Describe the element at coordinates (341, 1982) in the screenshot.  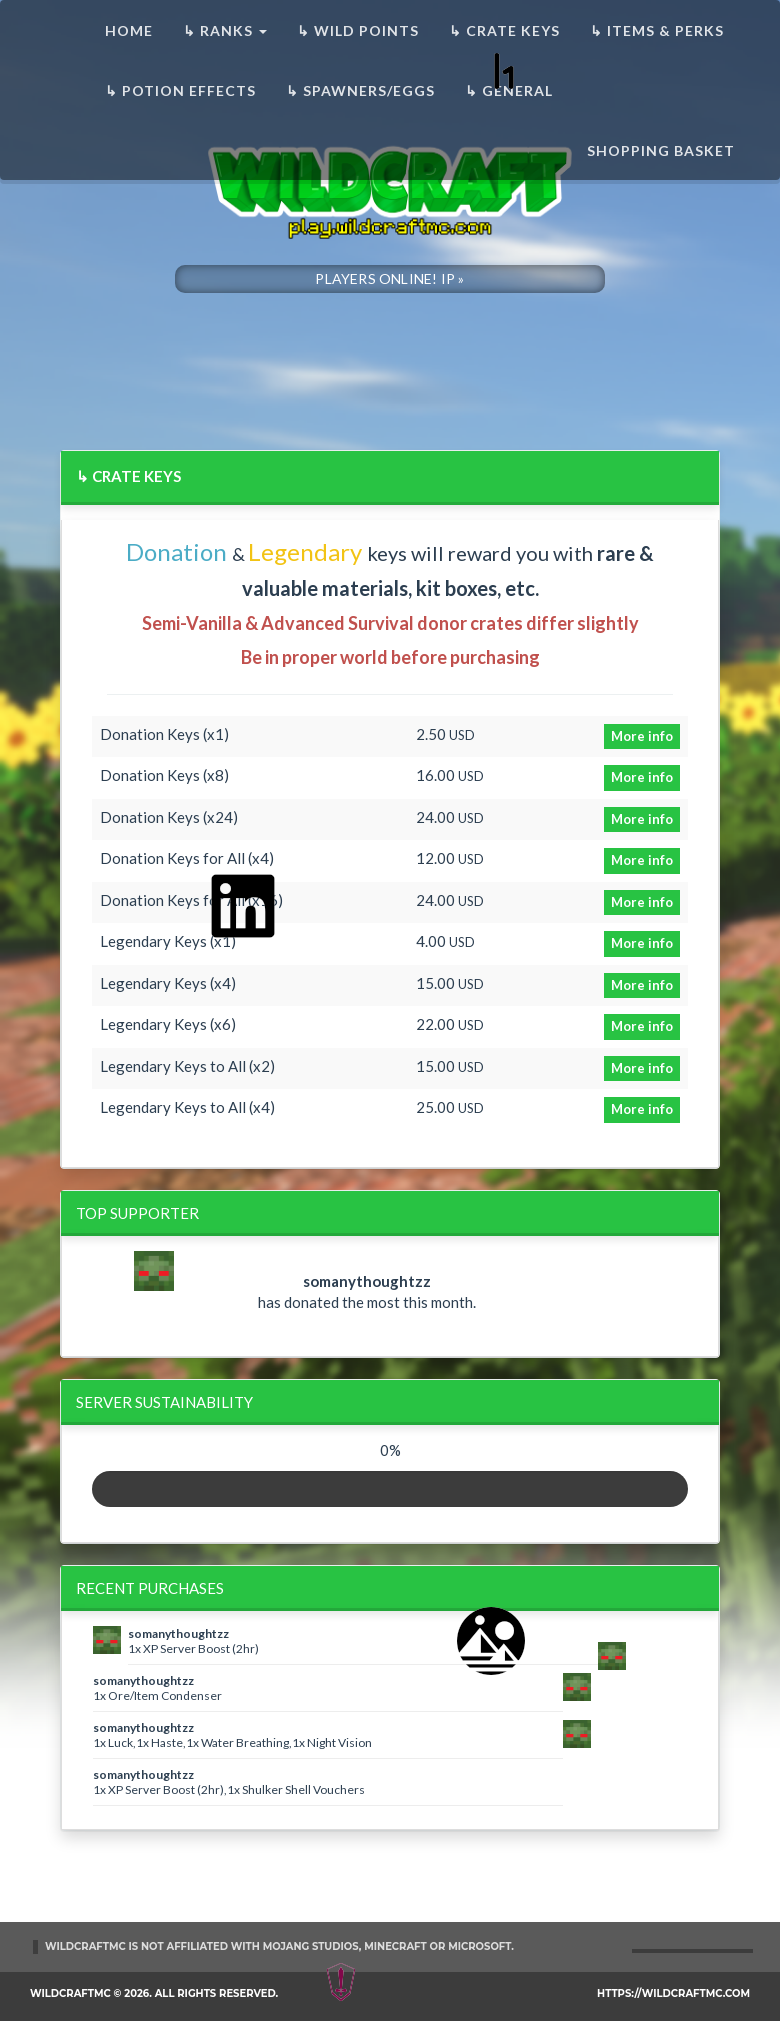
I see `launch heroic games launcher` at that location.